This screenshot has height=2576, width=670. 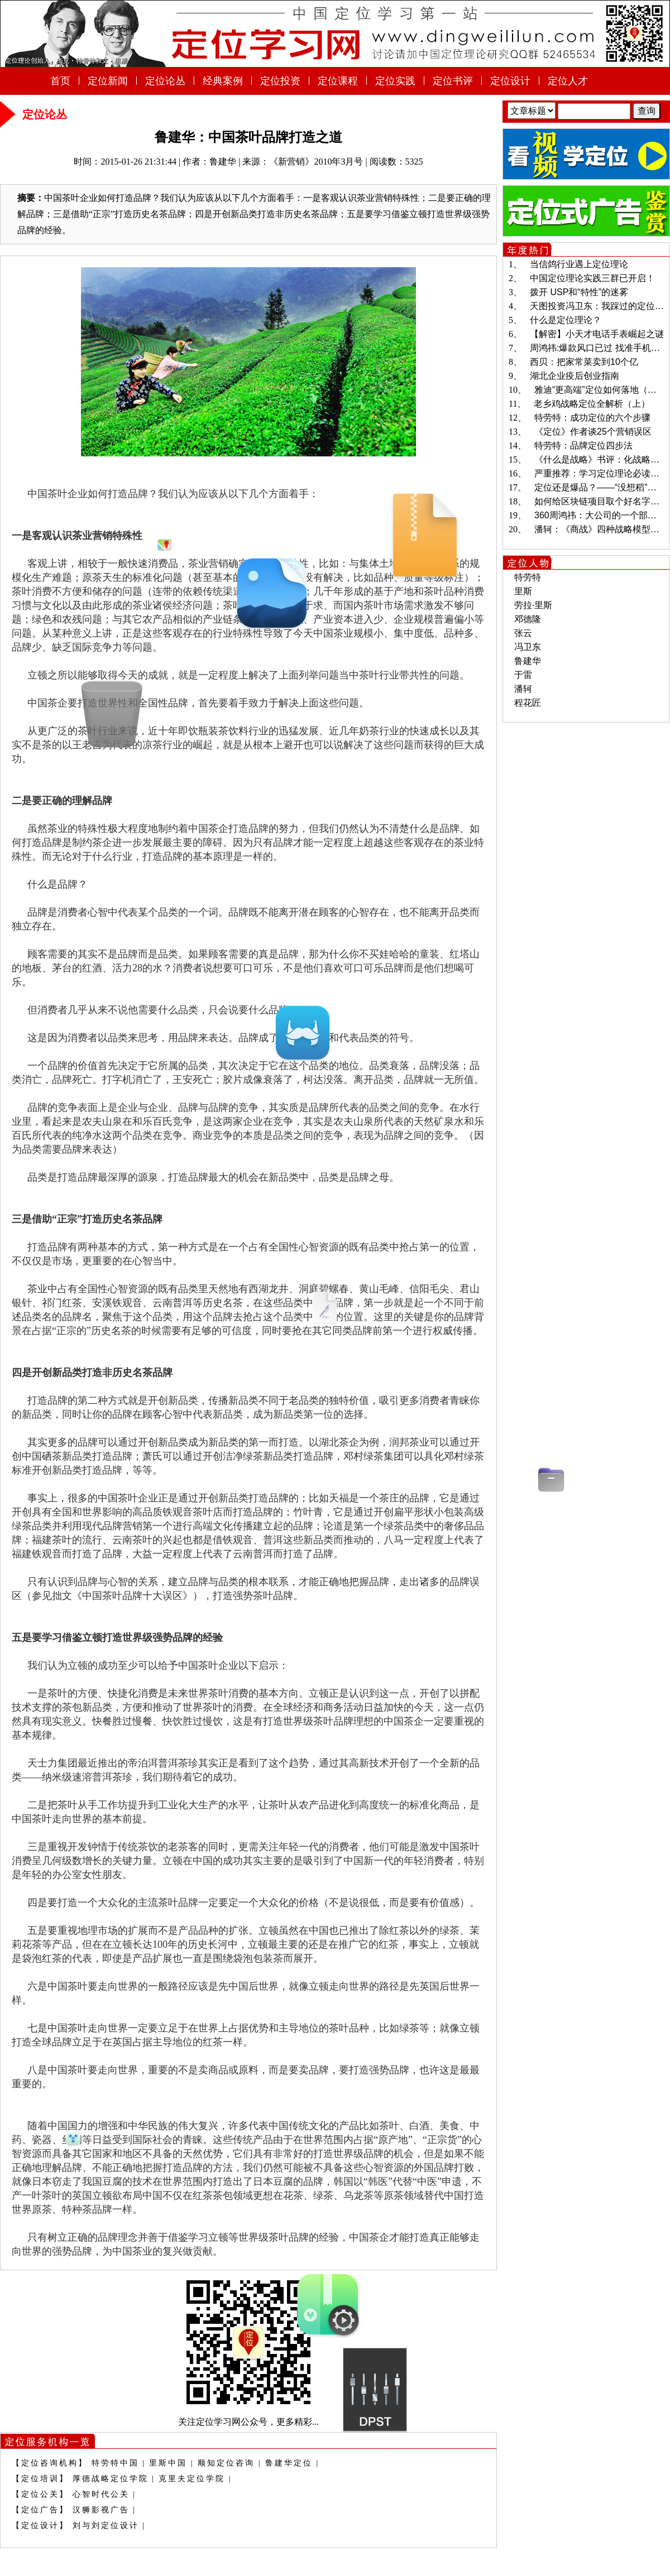 What do you see at coordinates (164, 545) in the screenshot?
I see `open gnome maps application` at bounding box center [164, 545].